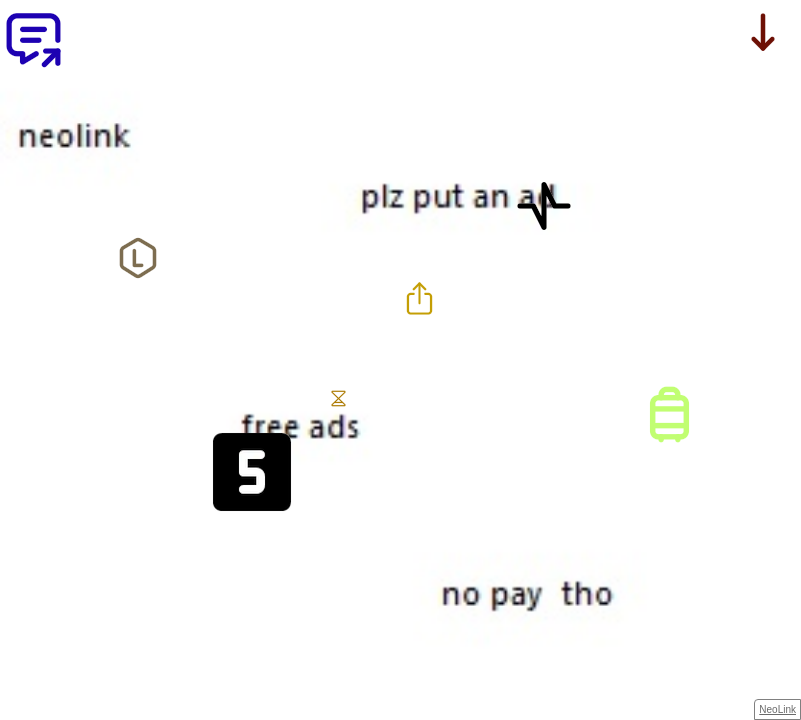 This screenshot has width=801, height=720. Describe the element at coordinates (669, 414) in the screenshot. I see `access travel or trip information` at that location.